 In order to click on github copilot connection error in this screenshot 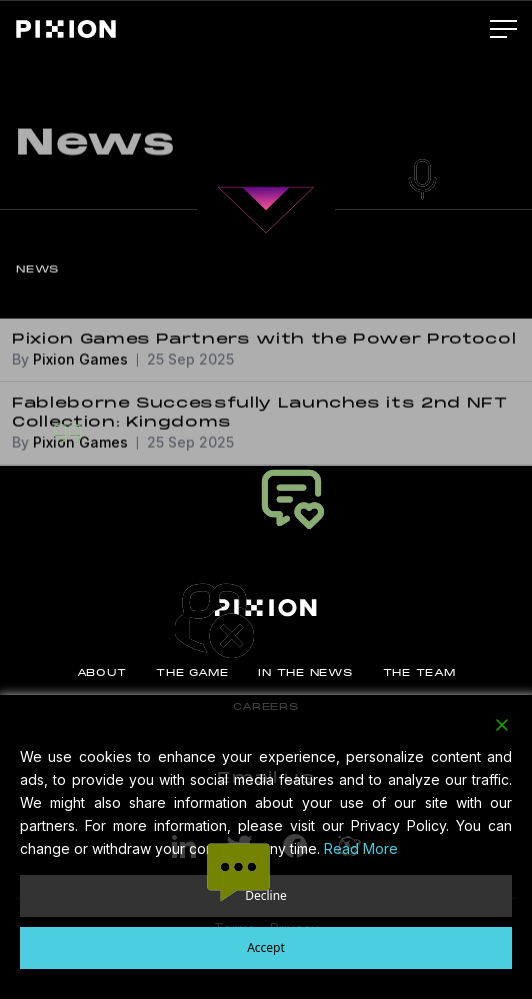, I will do `click(214, 618)`.